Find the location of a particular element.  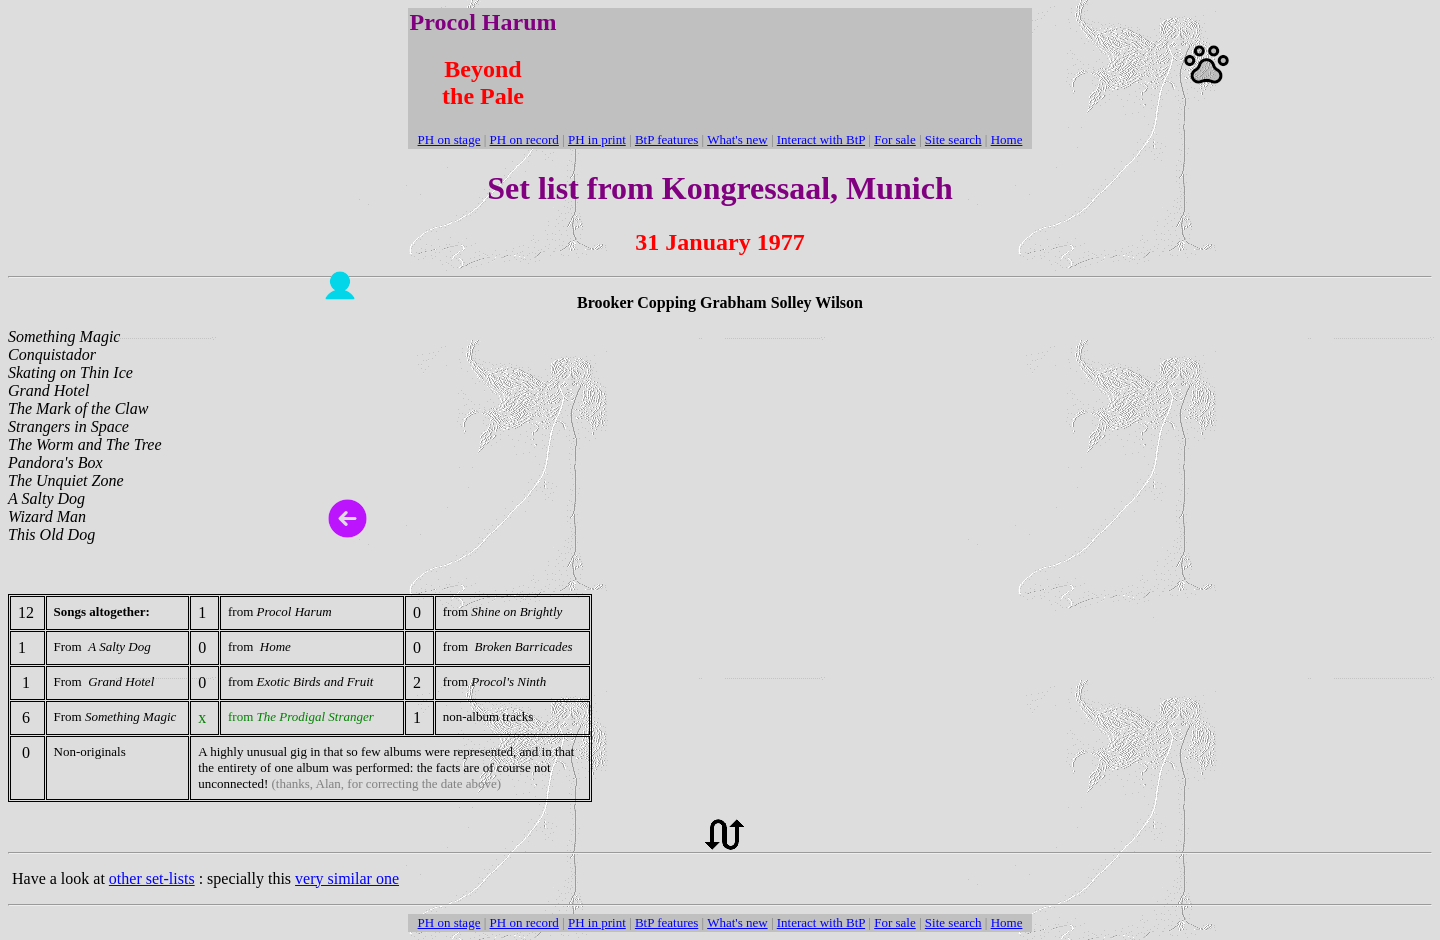

swap or switch between active calls is located at coordinates (724, 835).